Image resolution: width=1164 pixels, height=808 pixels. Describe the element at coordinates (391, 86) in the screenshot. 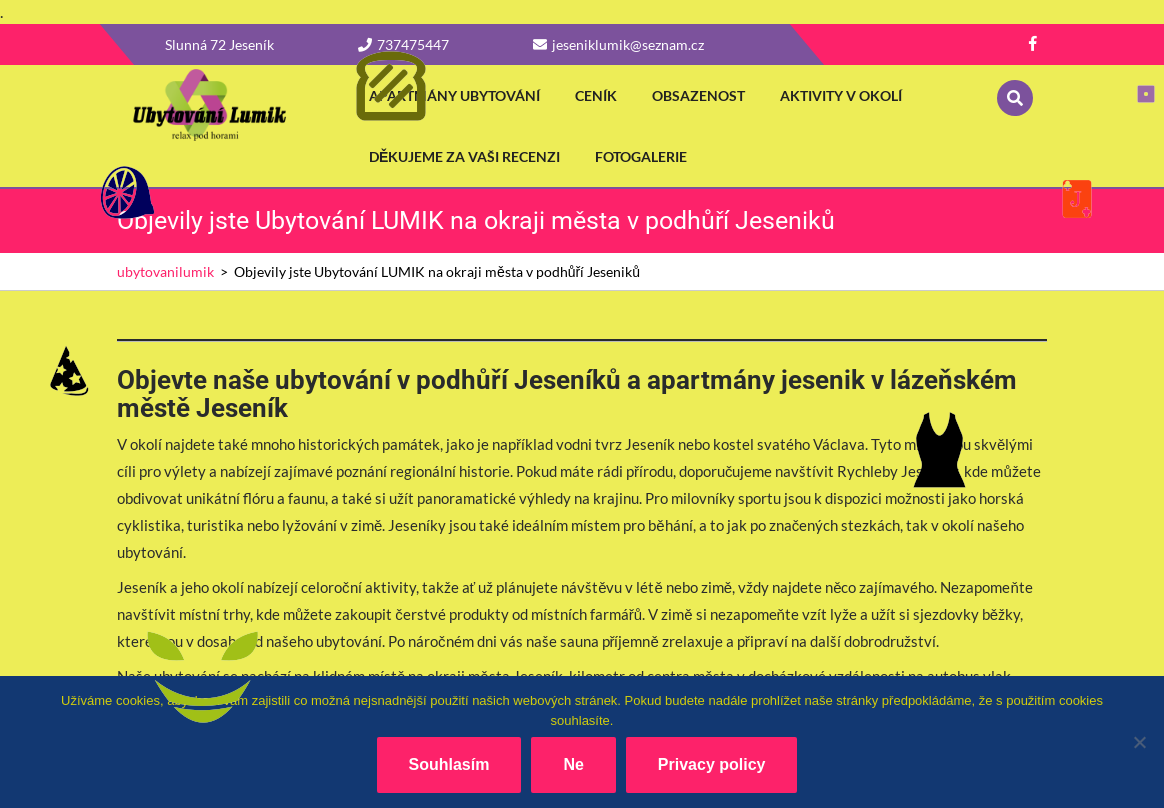

I see `toast or burn food item in a cooking game` at that location.